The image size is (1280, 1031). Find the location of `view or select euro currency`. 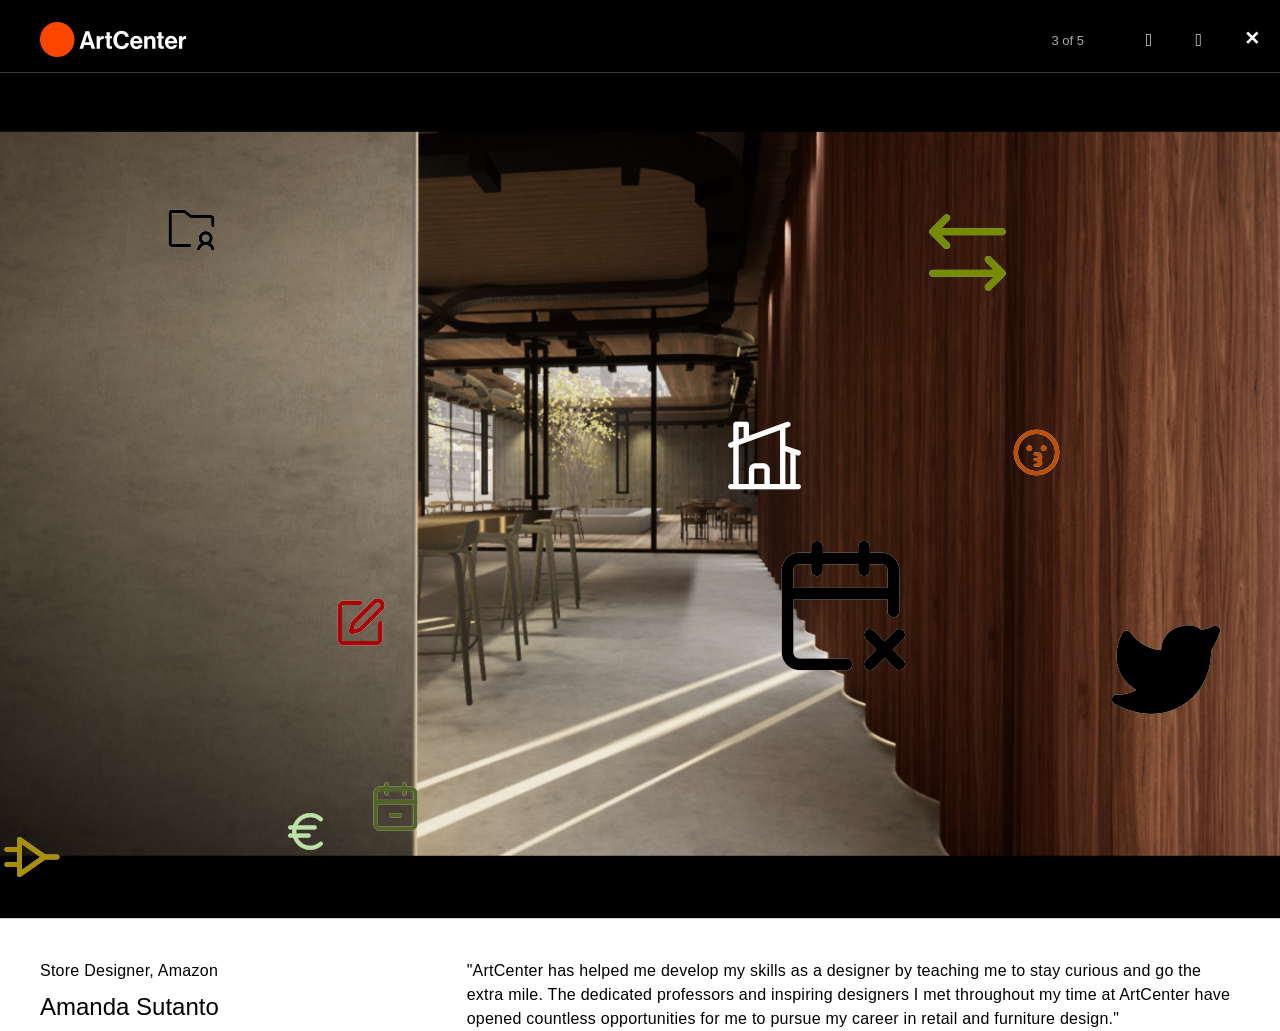

view or select euro currency is located at coordinates (306, 831).